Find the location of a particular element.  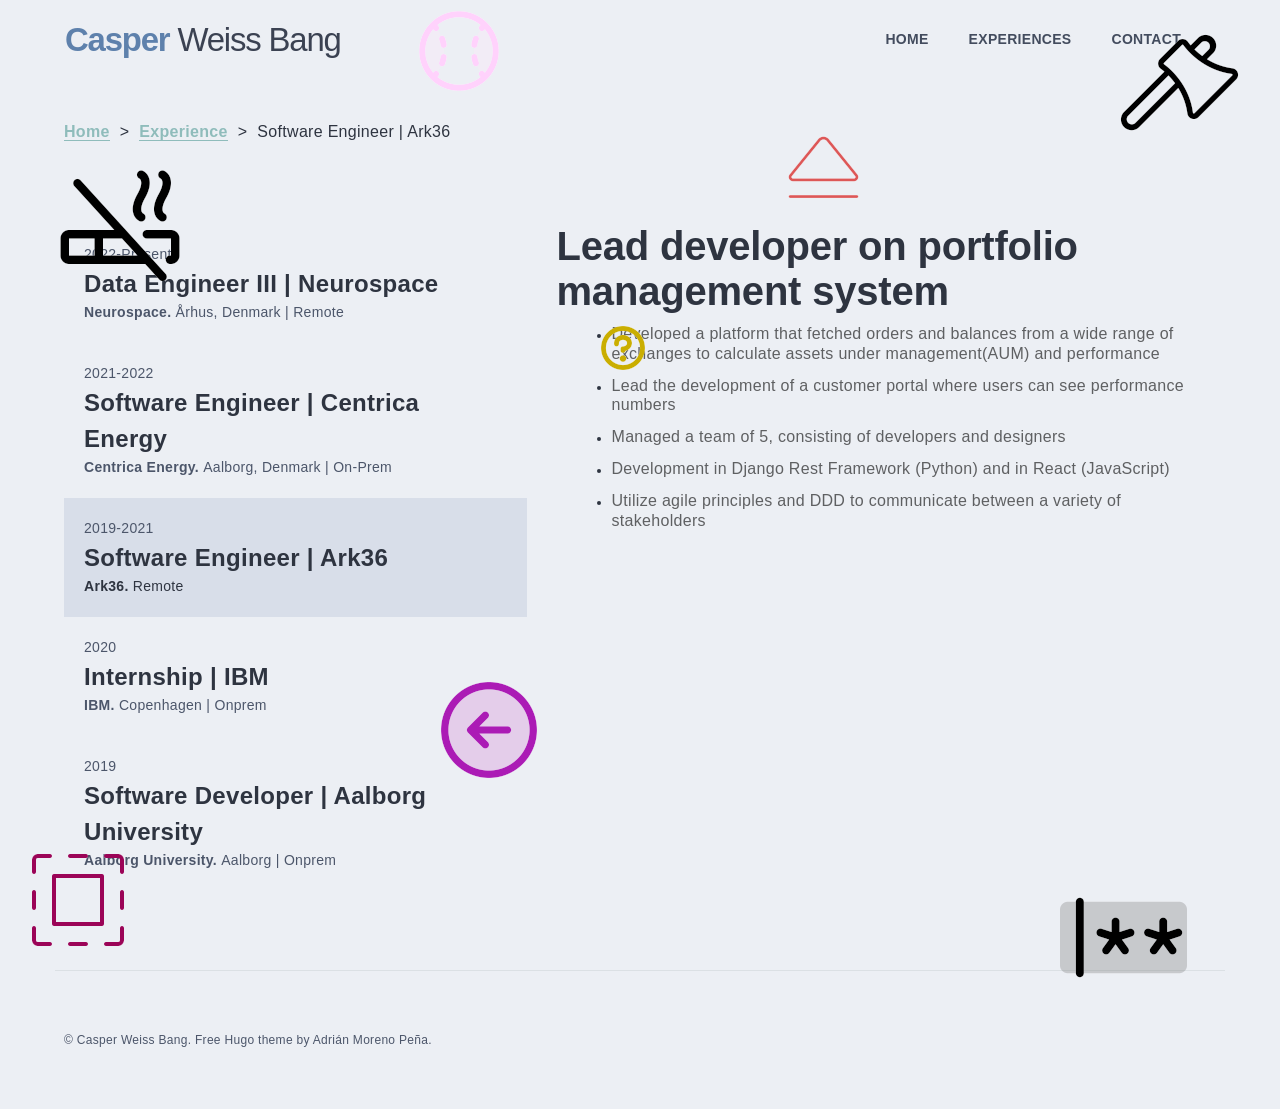

access help or FAQ section is located at coordinates (623, 348).